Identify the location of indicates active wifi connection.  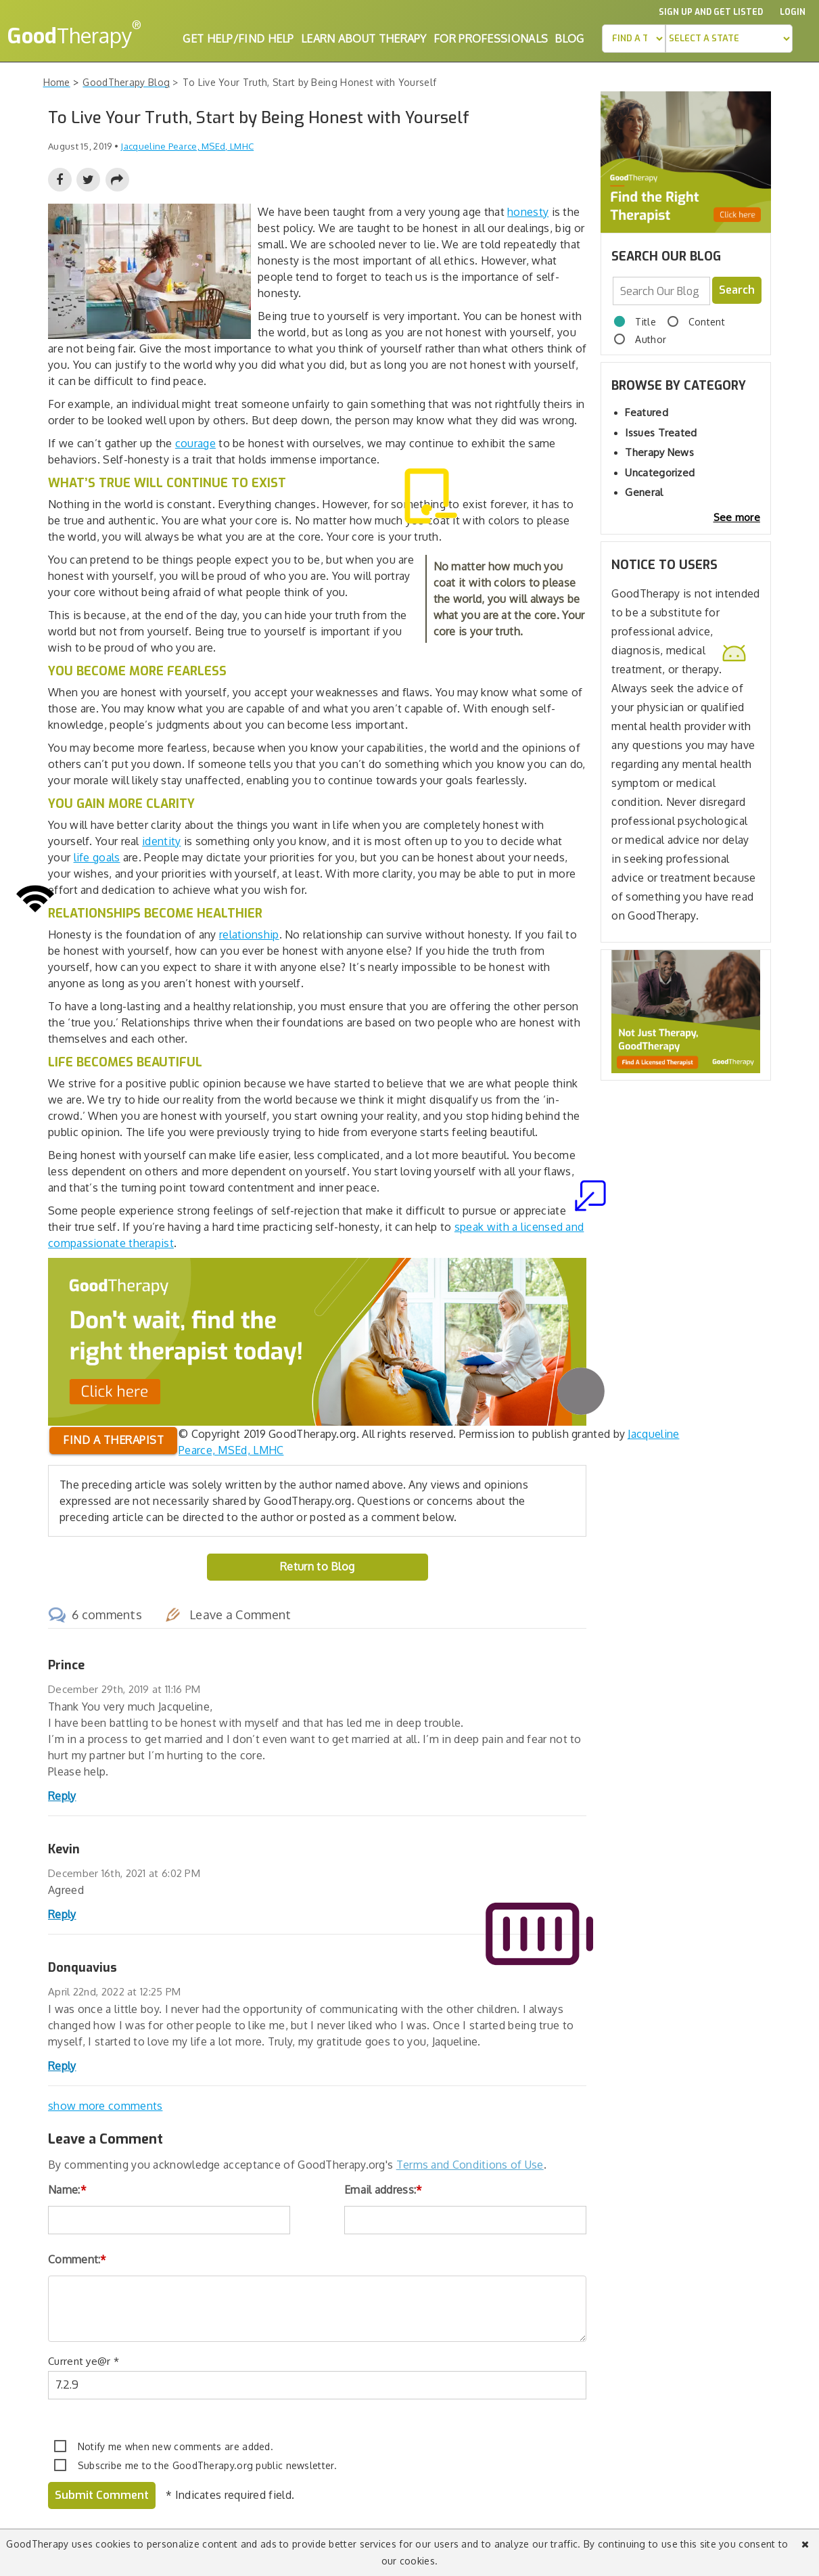
(35, 899).